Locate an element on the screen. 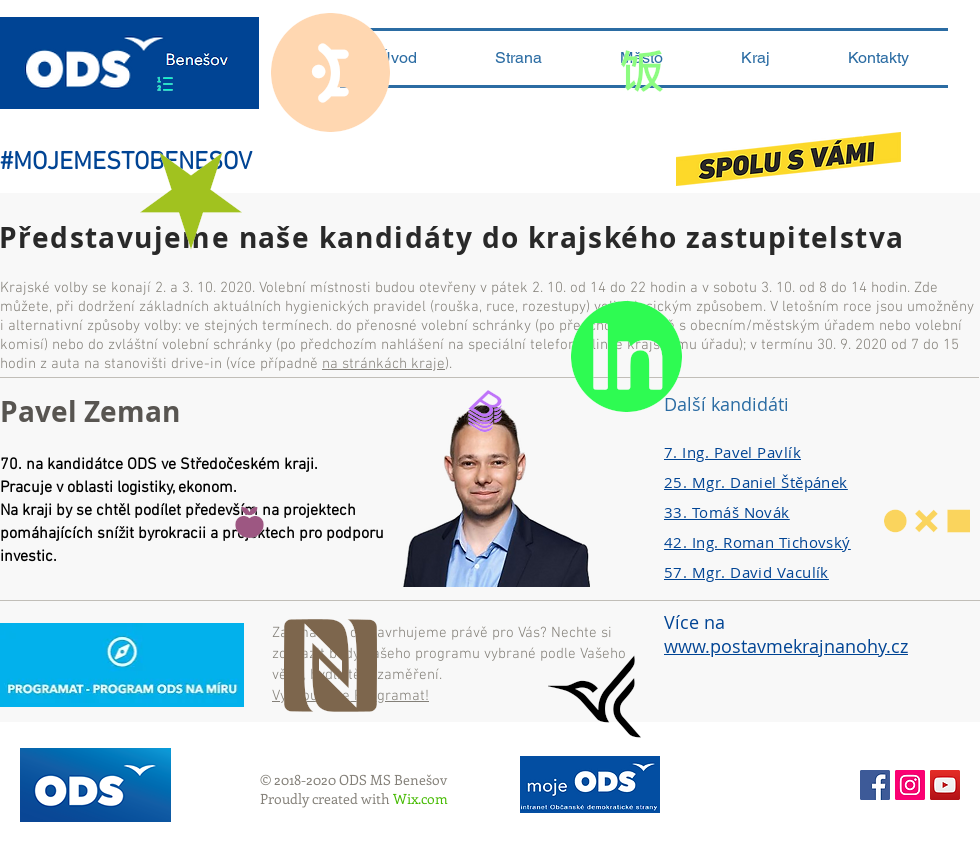  franprix grocery store app or website is located at coordinates (249, 522).